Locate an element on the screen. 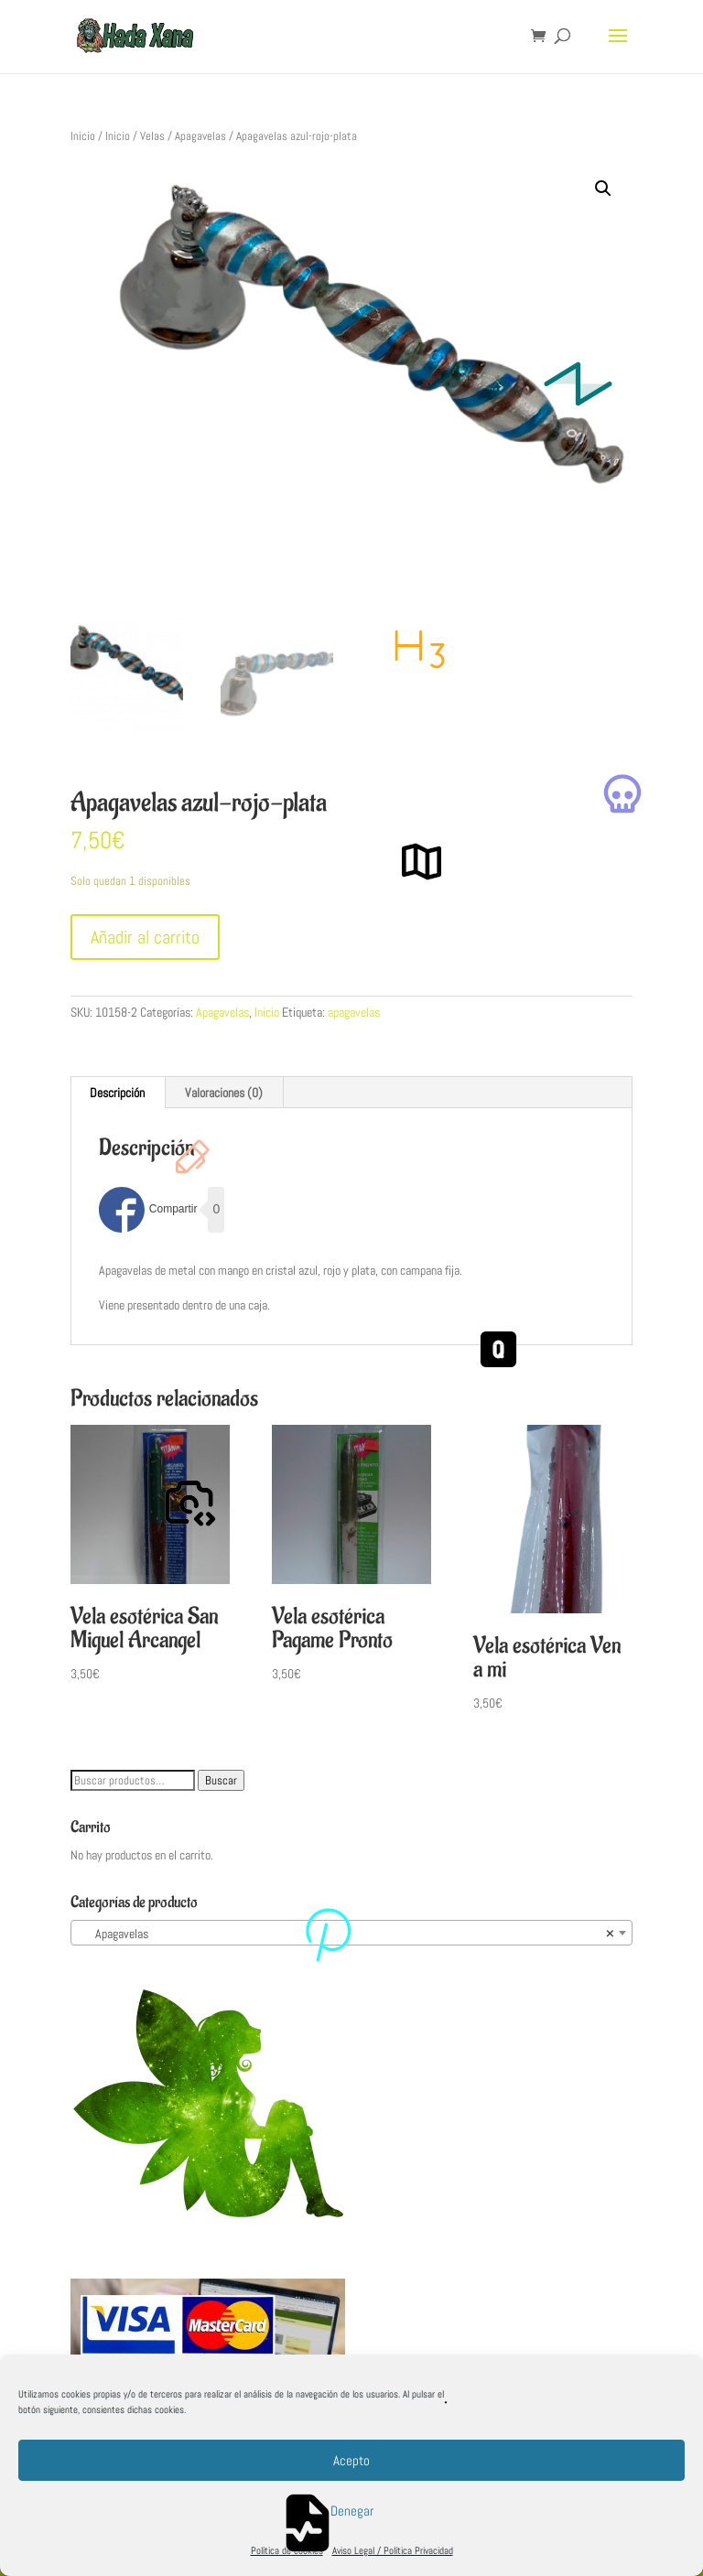 Image resolution: width=703 pixels, height=2576 pixels. indicates danger or hazardous content is located at coordinates (622, 794).